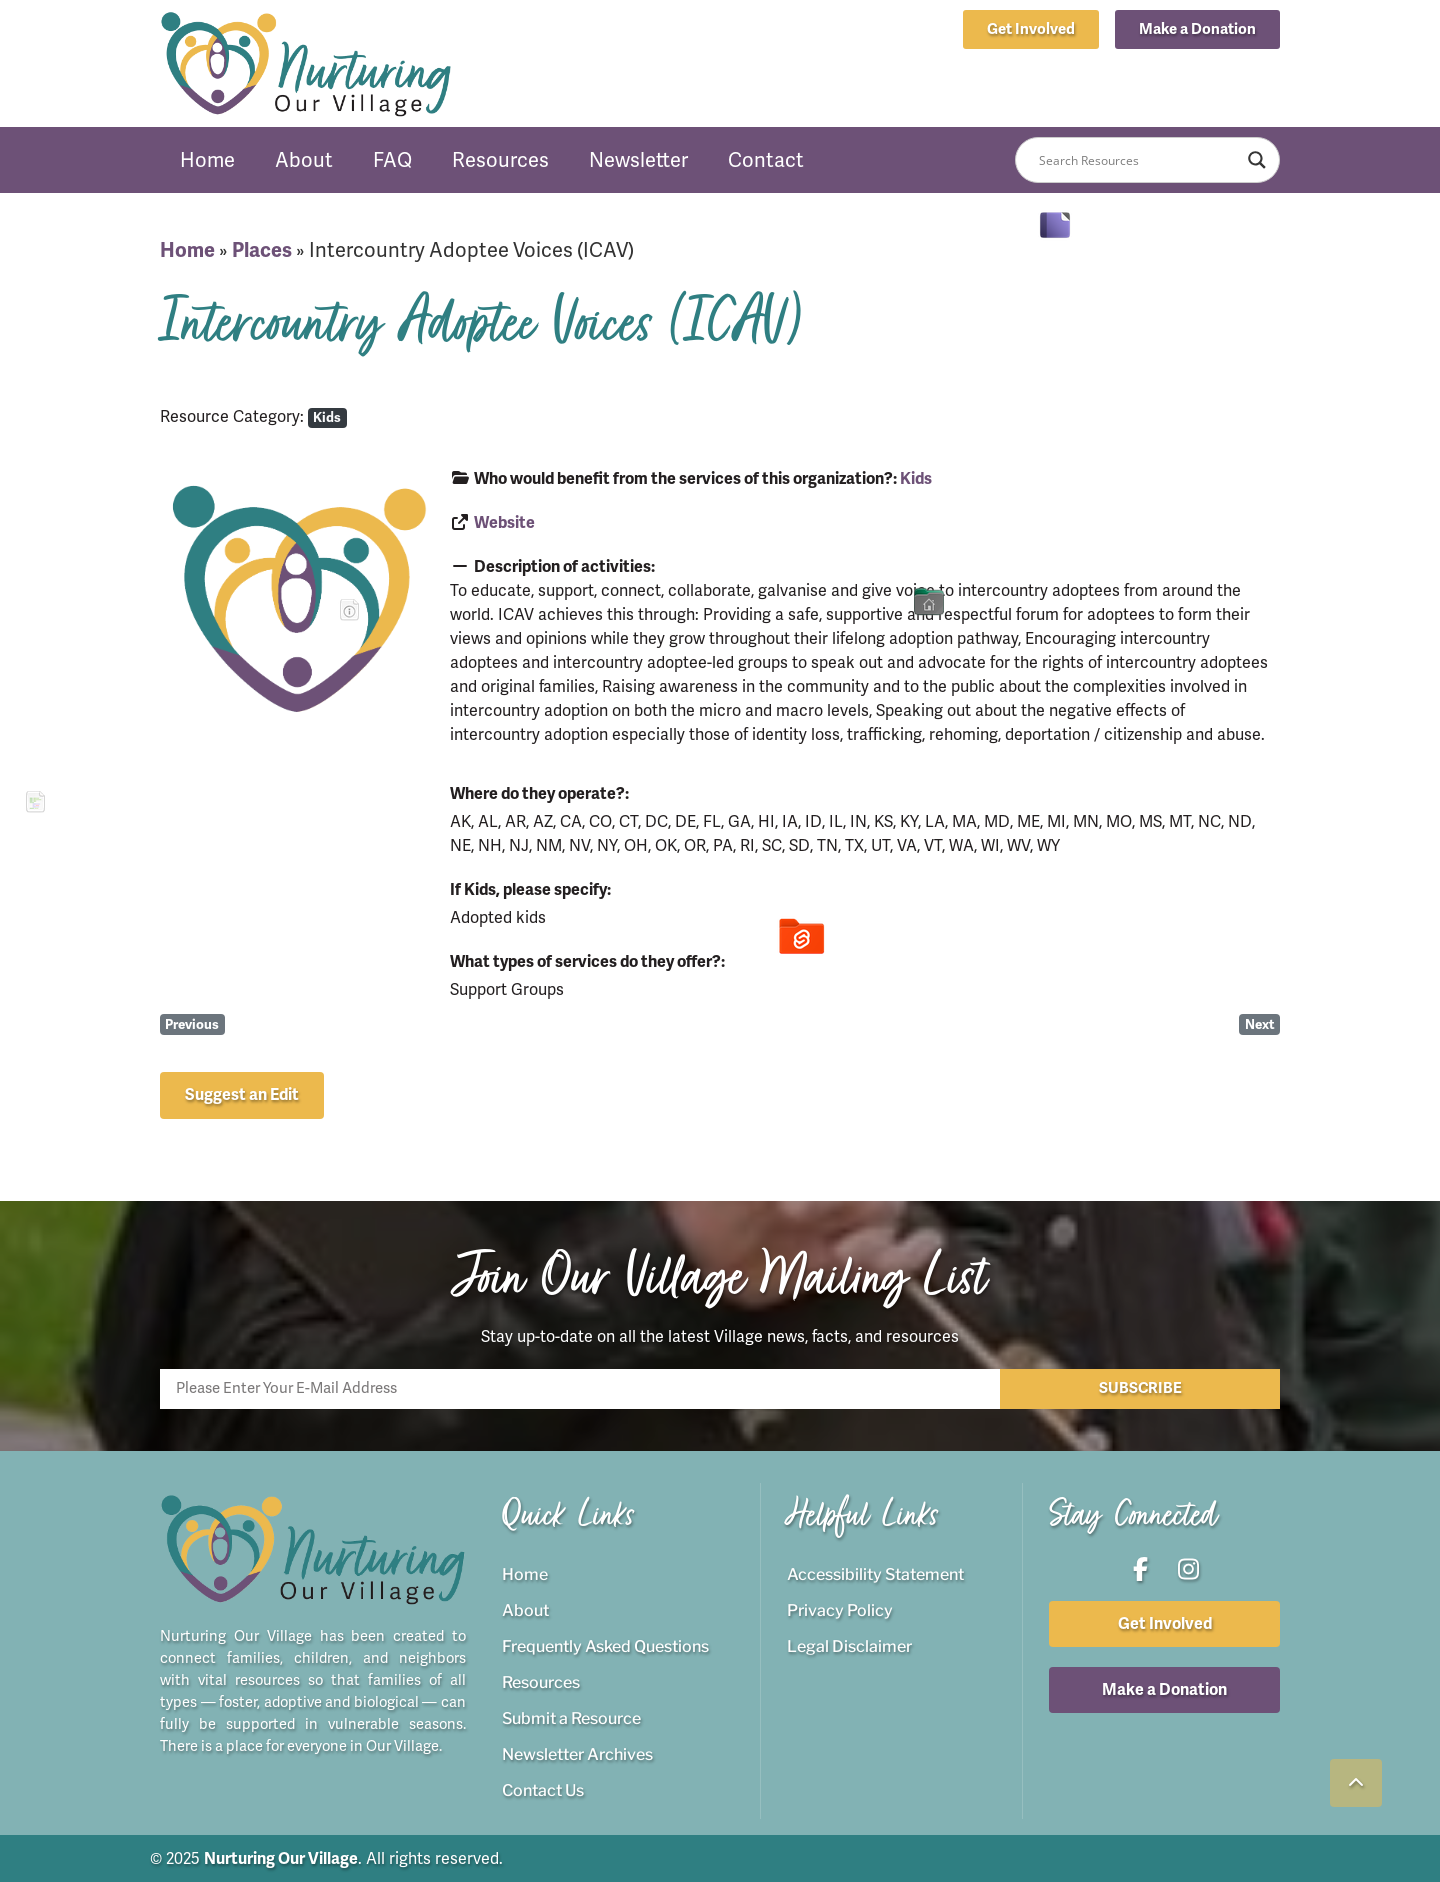  Describe the element at coordinates (1055, 224) in the screenshot. I see `change your desktop wallpaper` at that location.